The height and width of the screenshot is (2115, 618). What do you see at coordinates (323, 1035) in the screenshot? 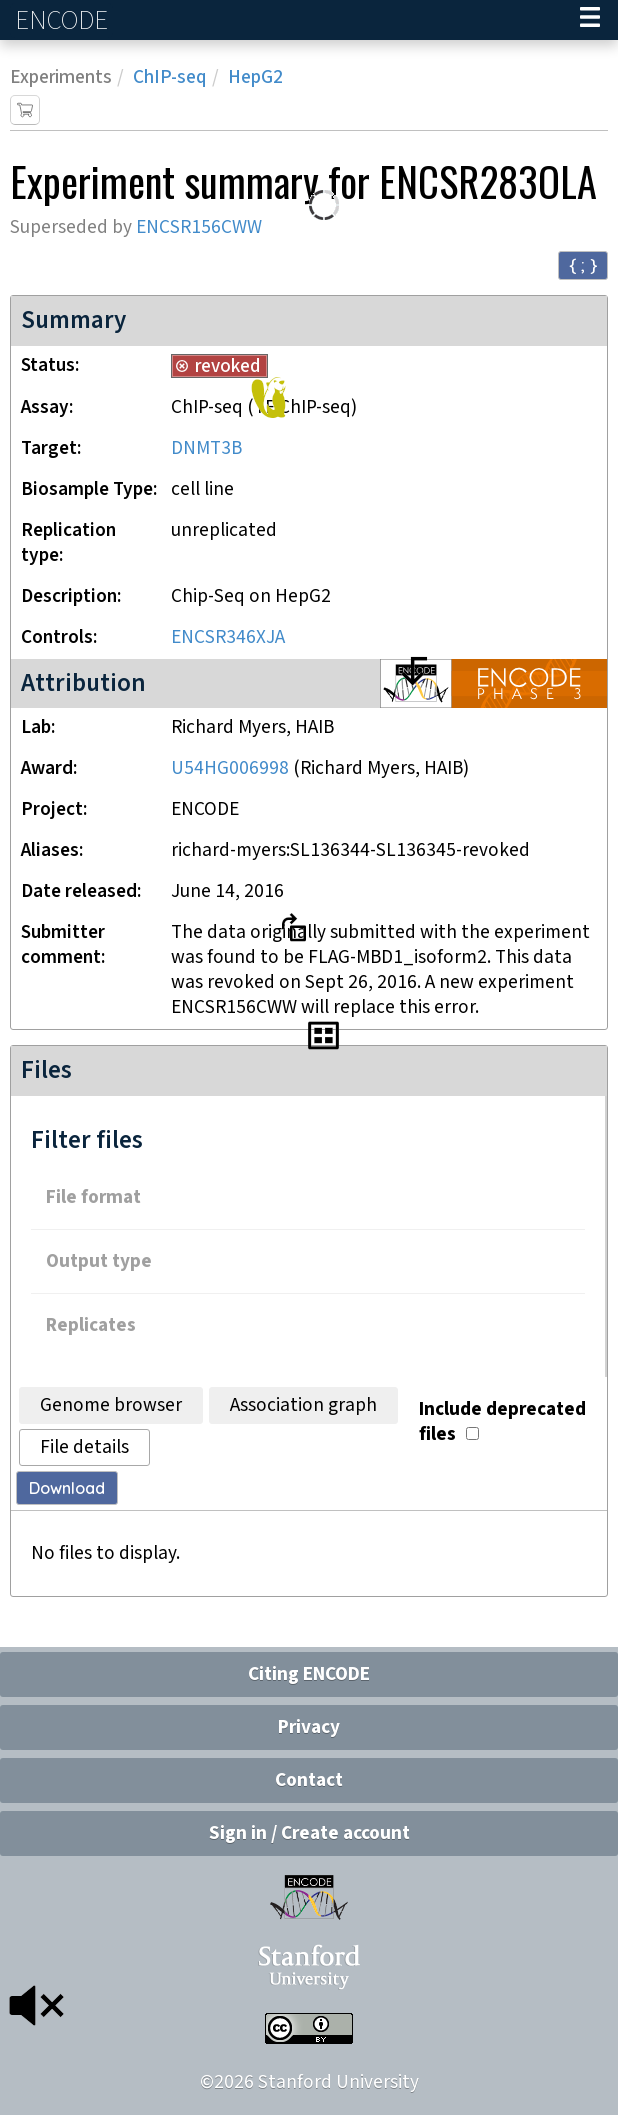
I see `switch to gallery view` at bounding box center [323, 1035].